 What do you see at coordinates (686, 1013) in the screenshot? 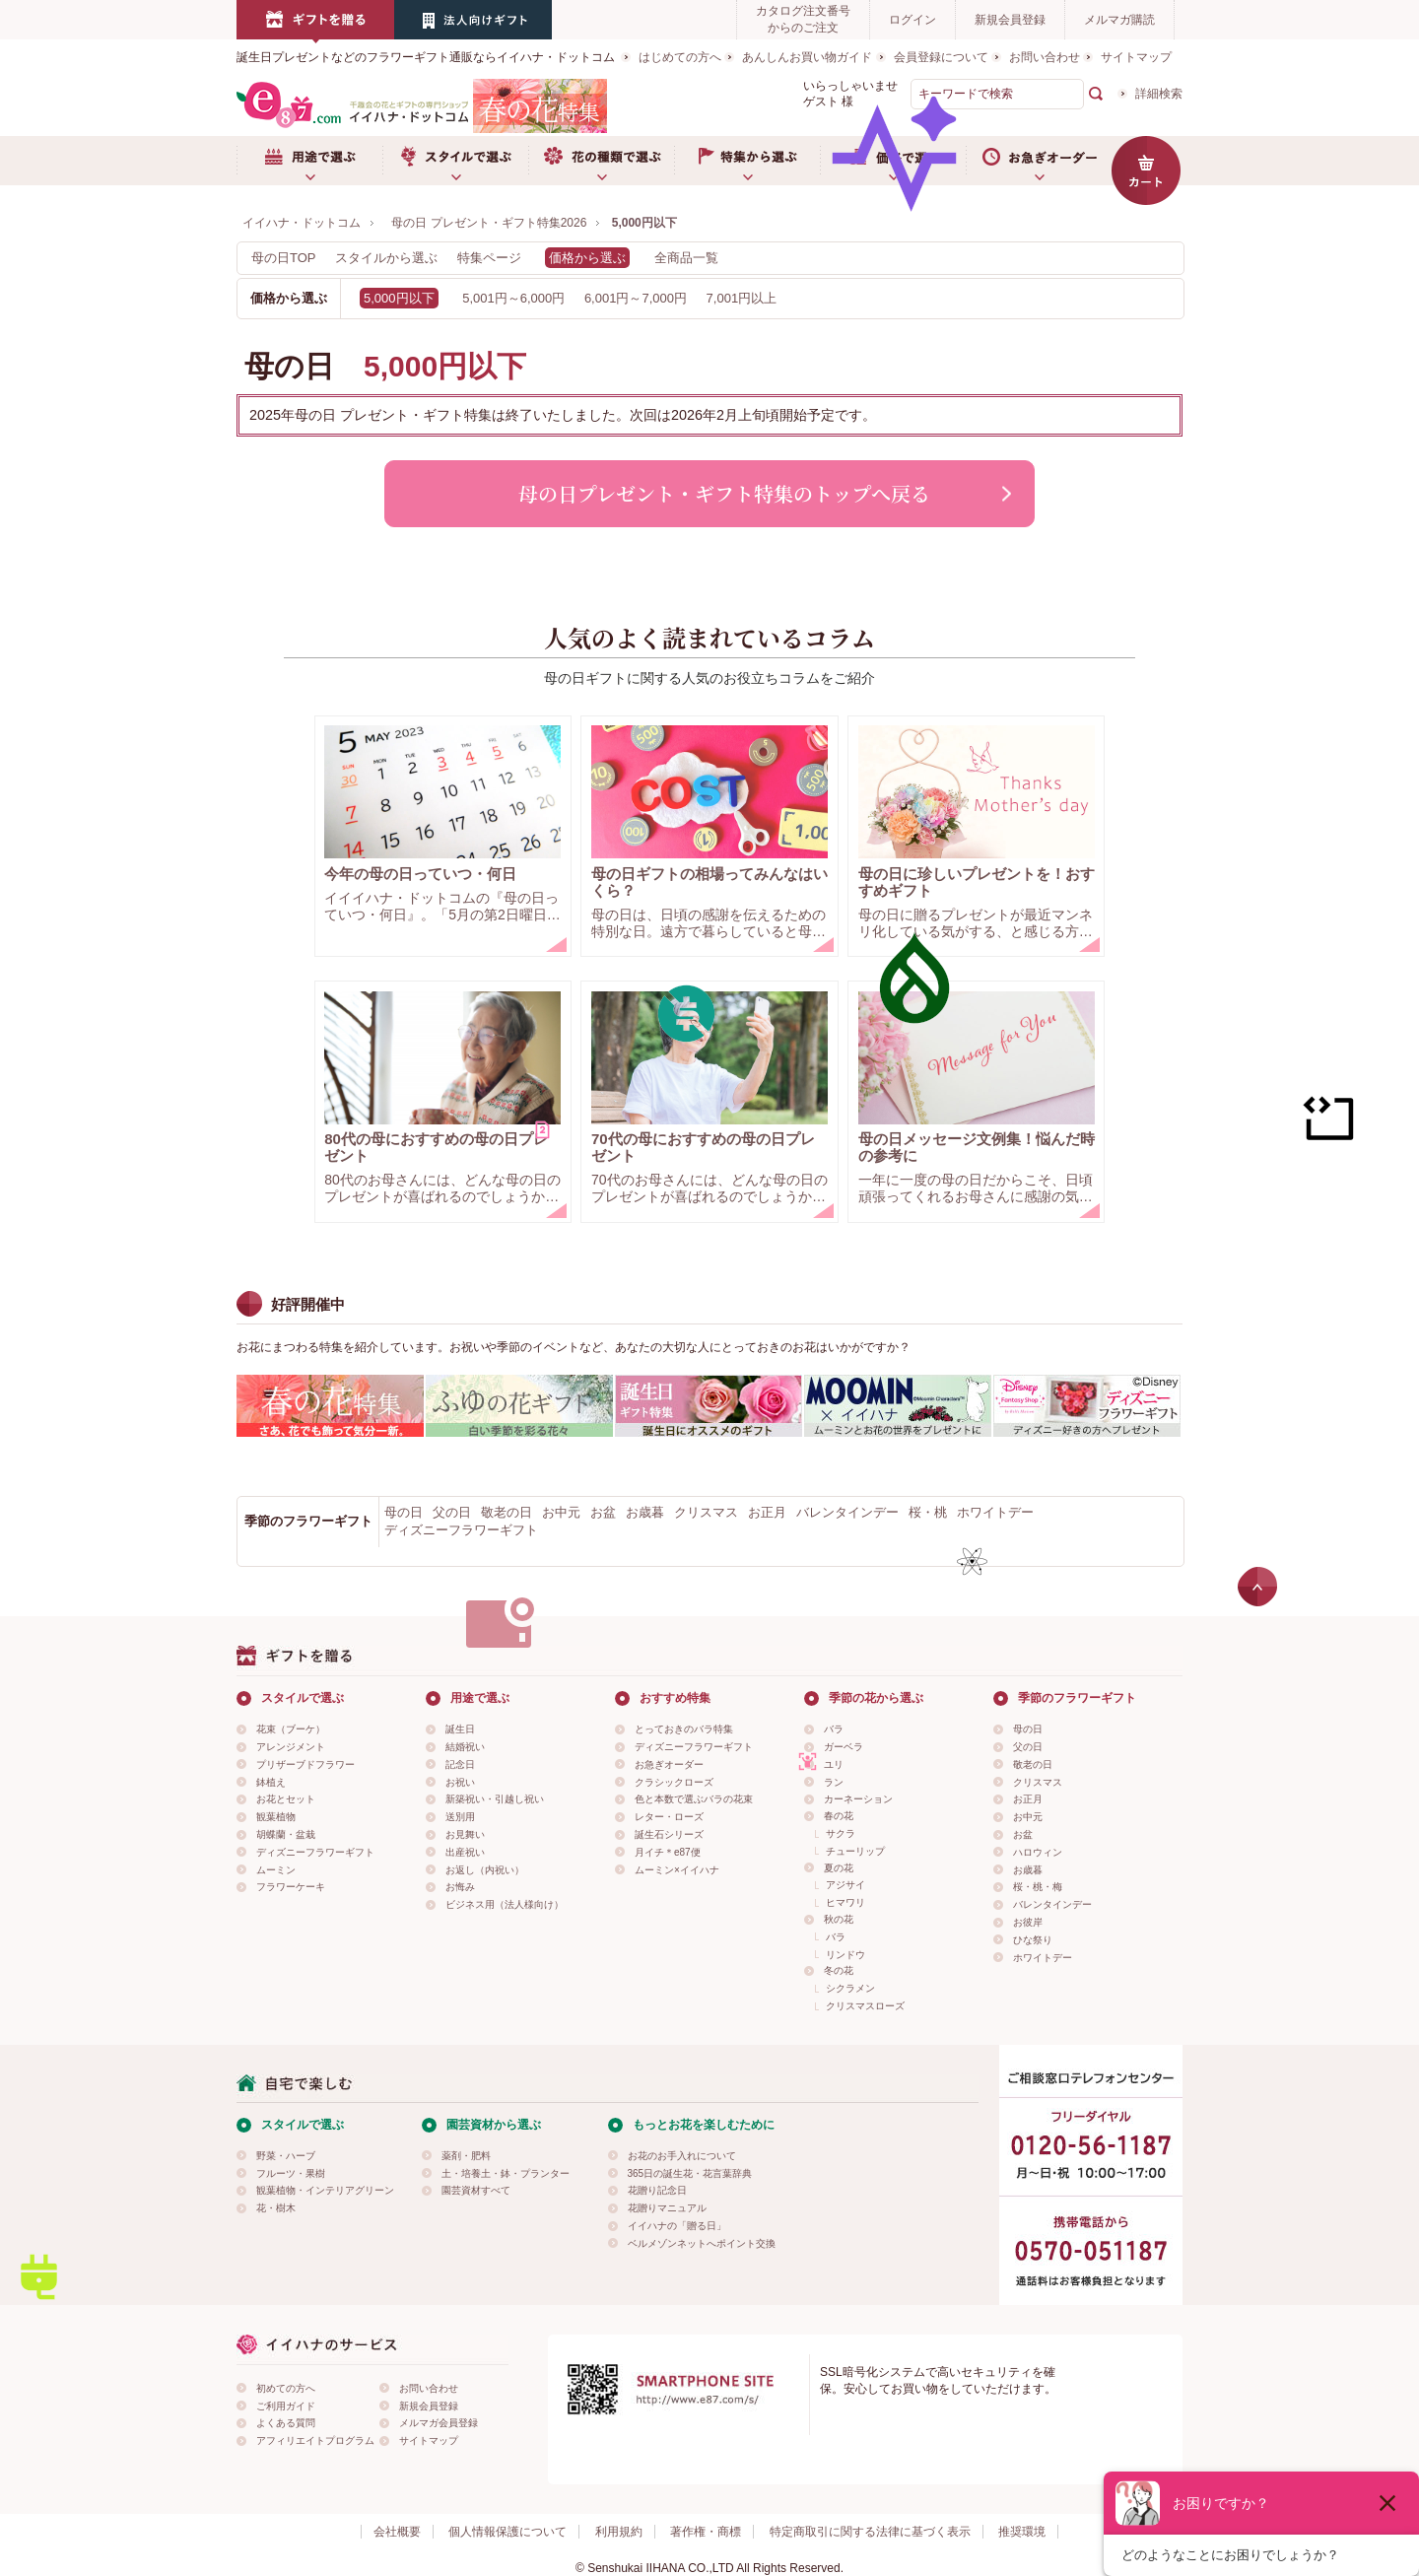
I see `indicates non-commercial creative commons license` at bounding box center [686, 1013].